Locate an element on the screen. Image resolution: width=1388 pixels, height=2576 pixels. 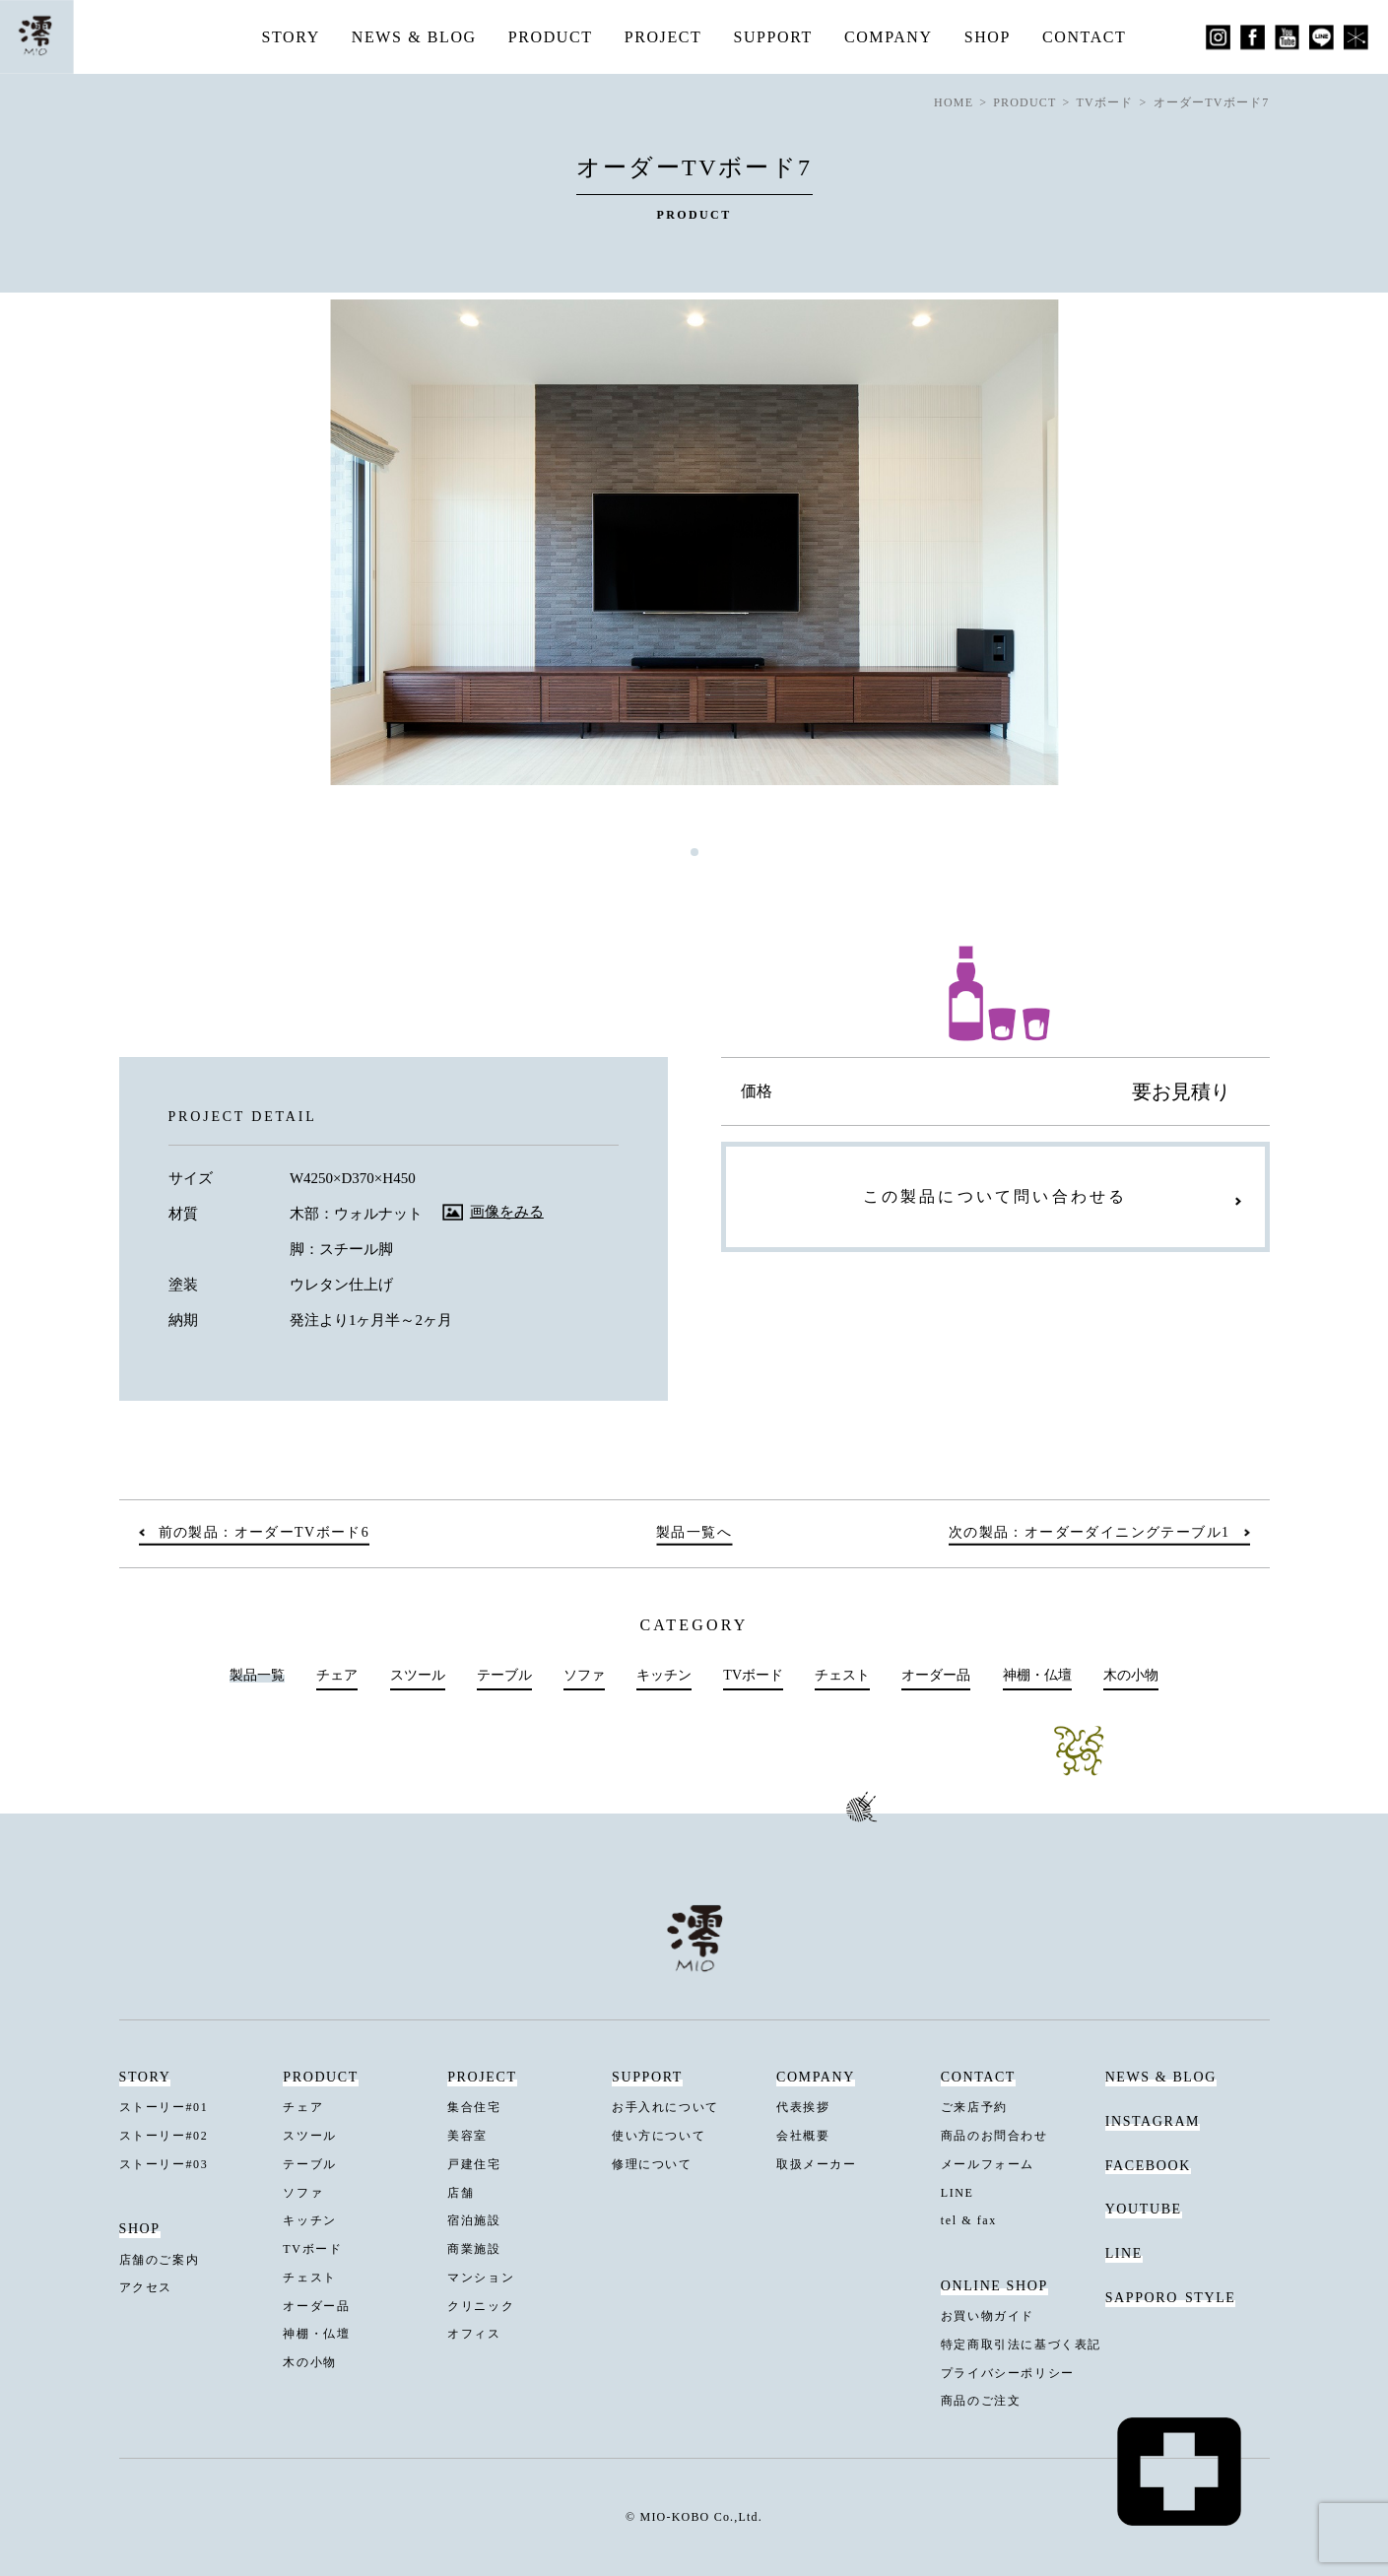
decorative vine or plant element for fantasy game UI is located at coordinates (1079, 1750).